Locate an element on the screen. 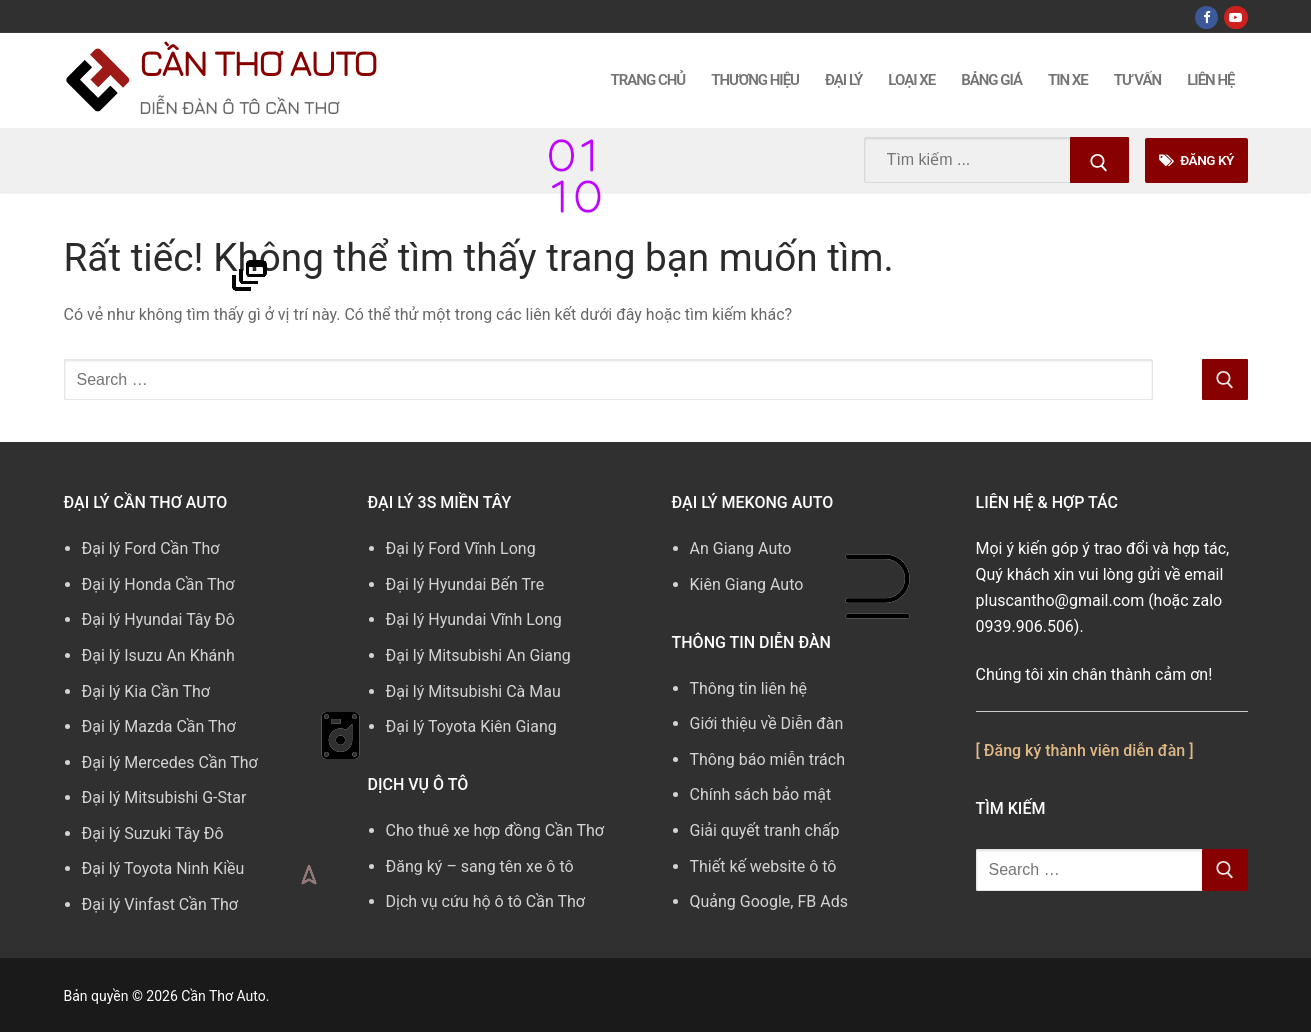 The height and width of the screenshot is (1032, 1311). access storage or disk settings is located at coordinates (340, 735).